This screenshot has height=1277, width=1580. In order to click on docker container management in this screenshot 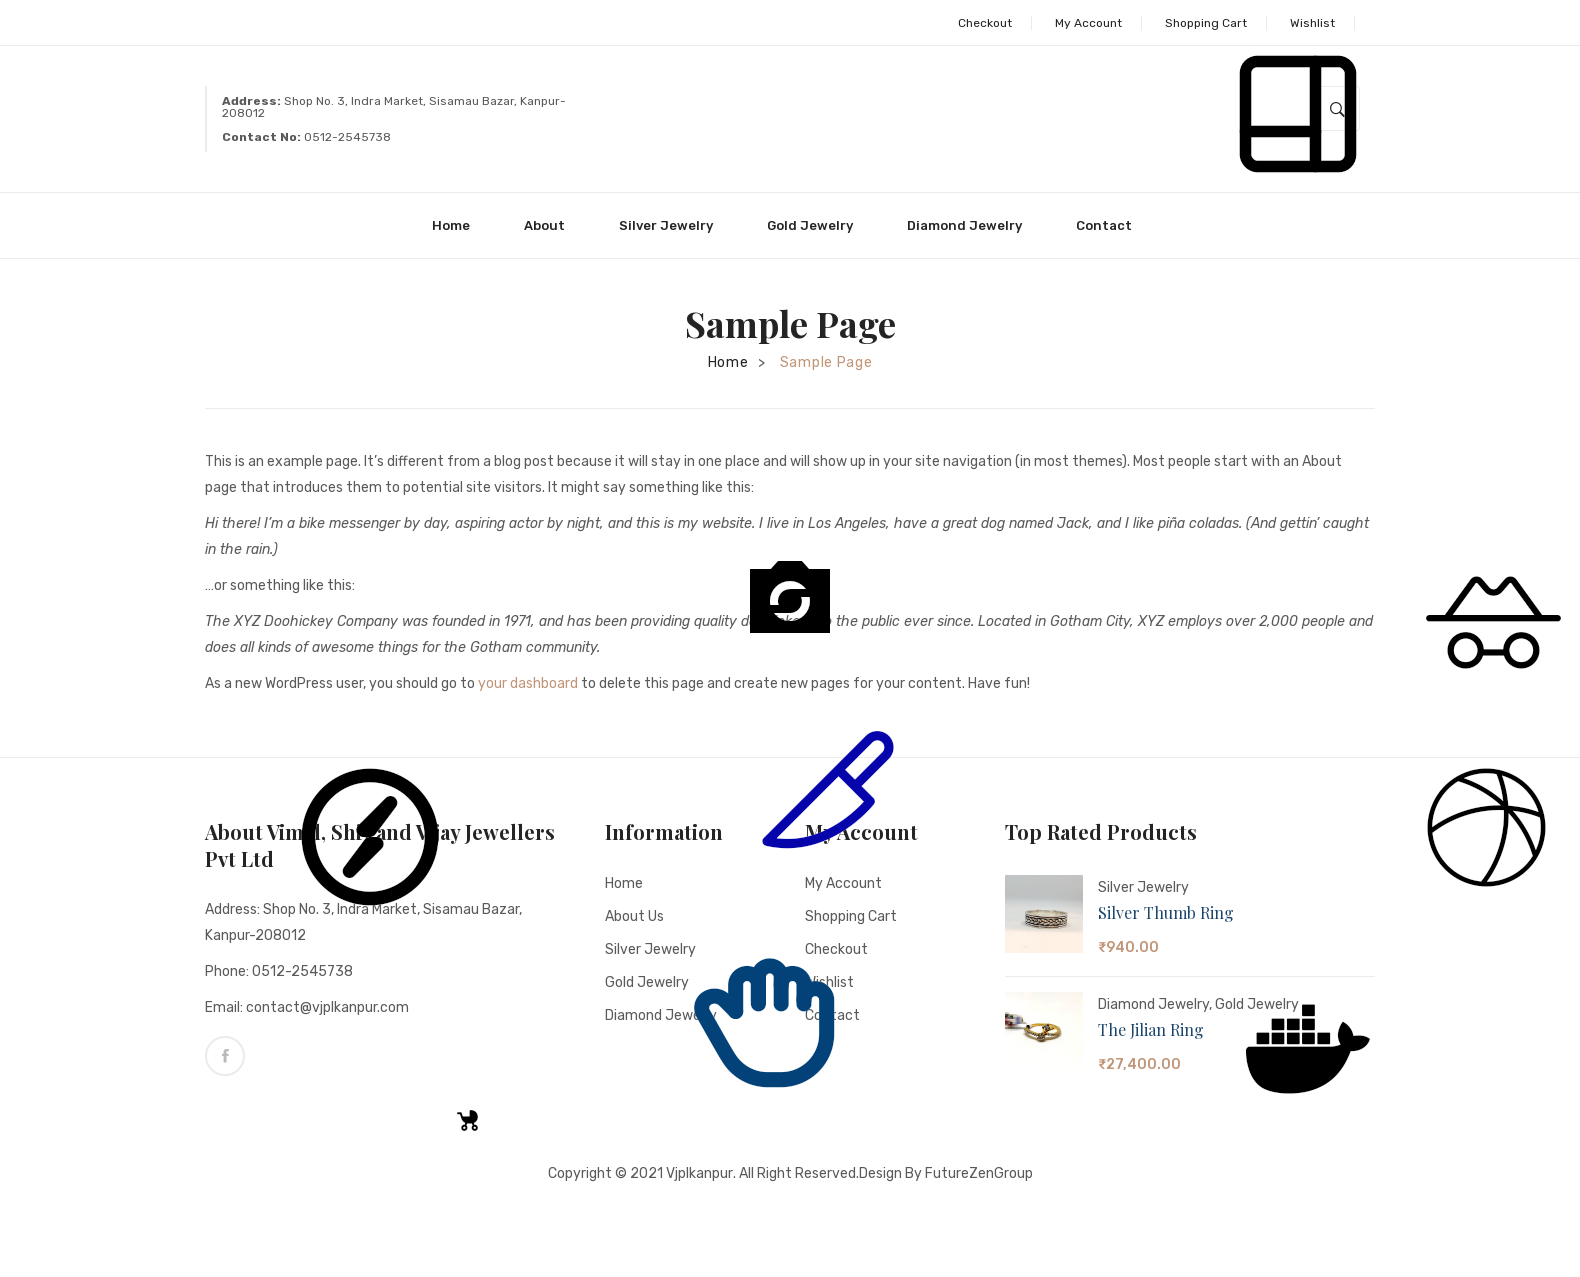, I will do `click(1308, 1049)`.